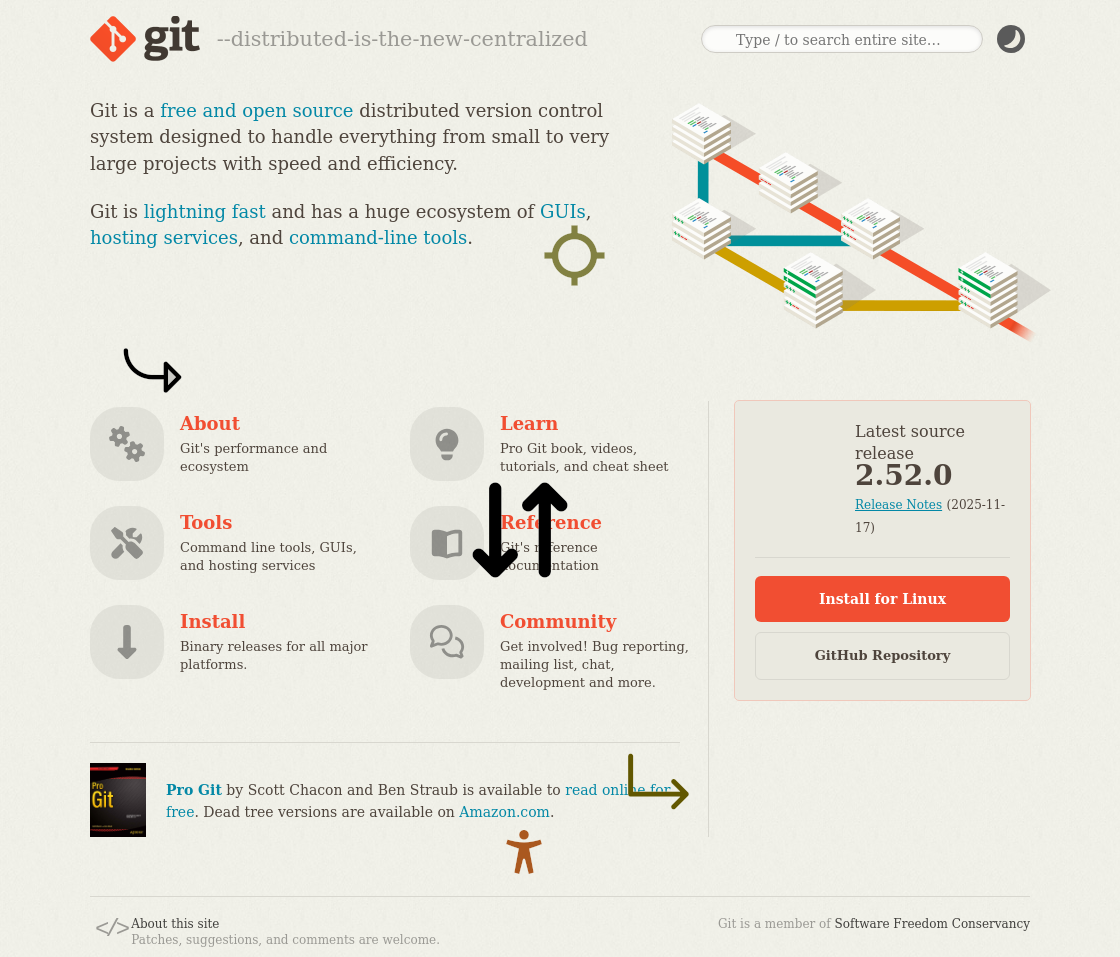 Image resolution: width=1120 pixels, height=957 pixels. I want to click on sort items in ascending or descending order, so click(520, 530).